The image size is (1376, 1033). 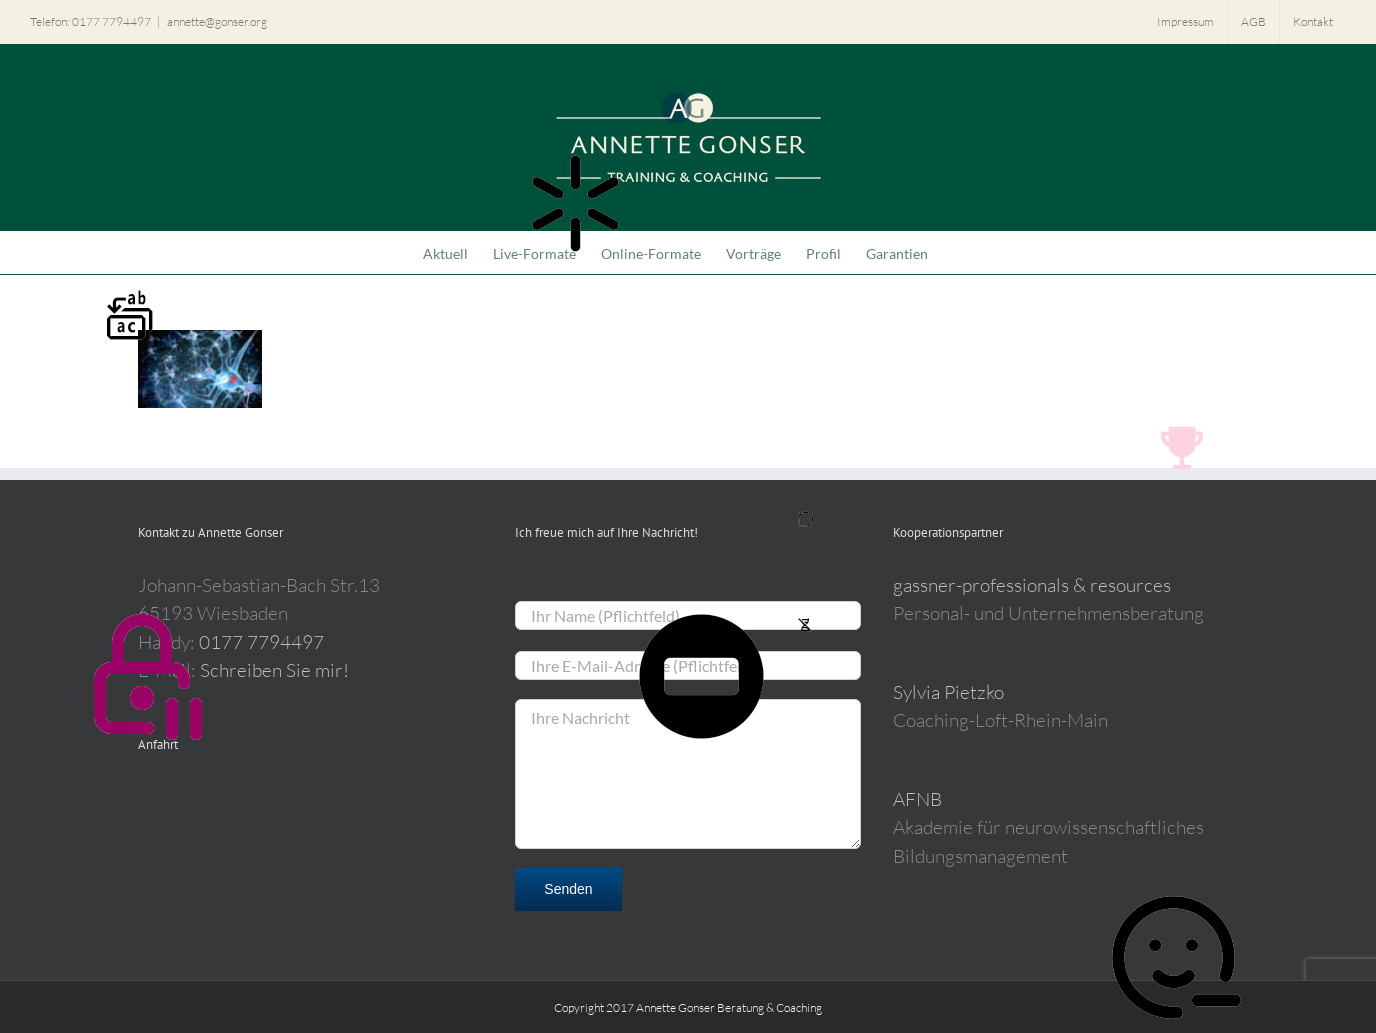 I want to click on pause secure session or locked process, so click(x=142, y=674).